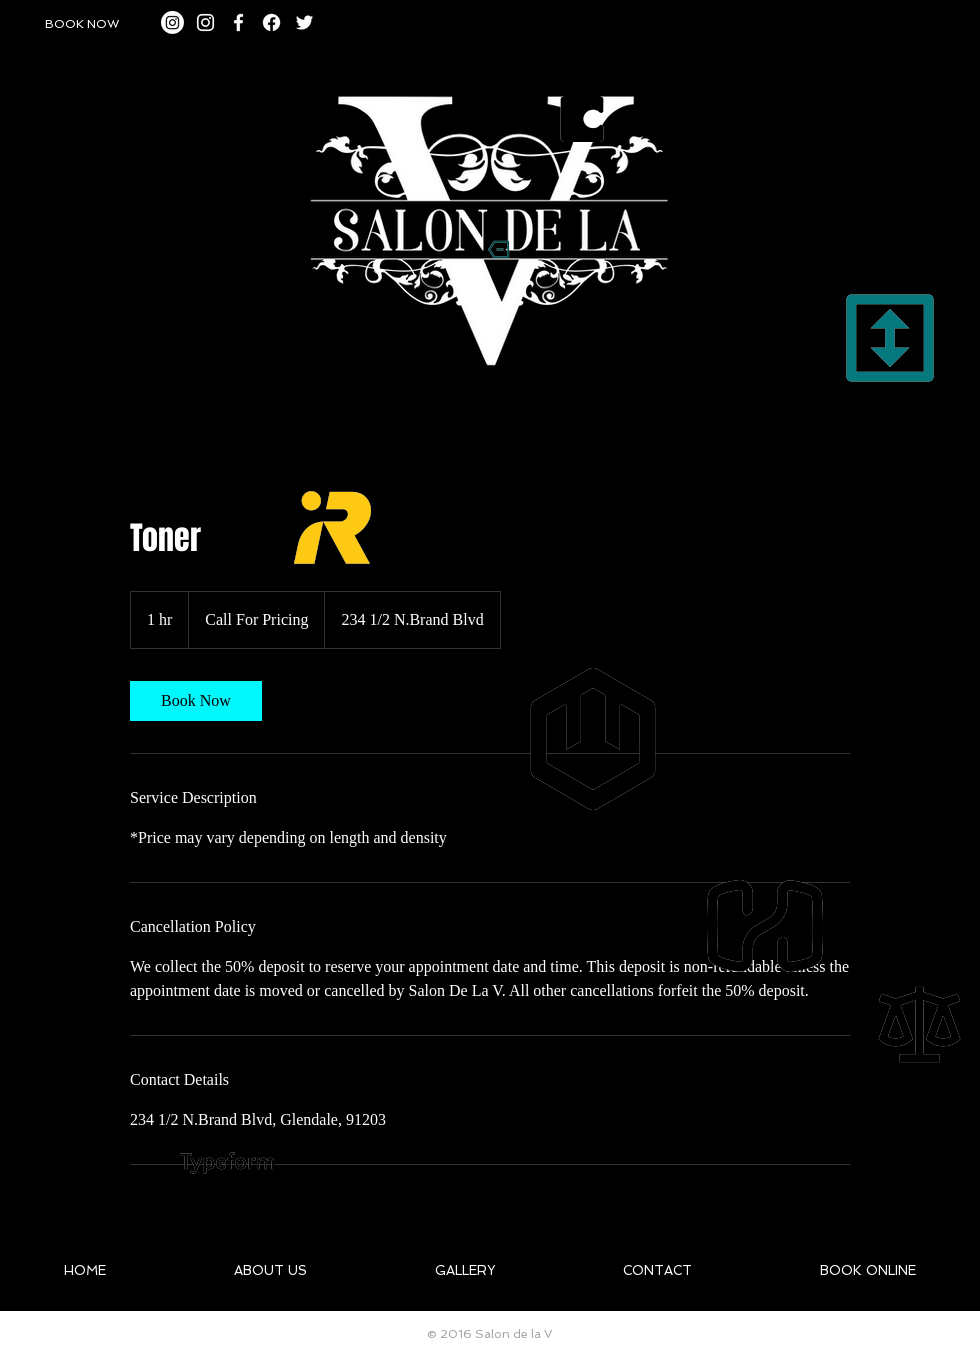  Describe the element at coordinates (332, 527) in the screenshot. I see `open the iRobot app` at that location.